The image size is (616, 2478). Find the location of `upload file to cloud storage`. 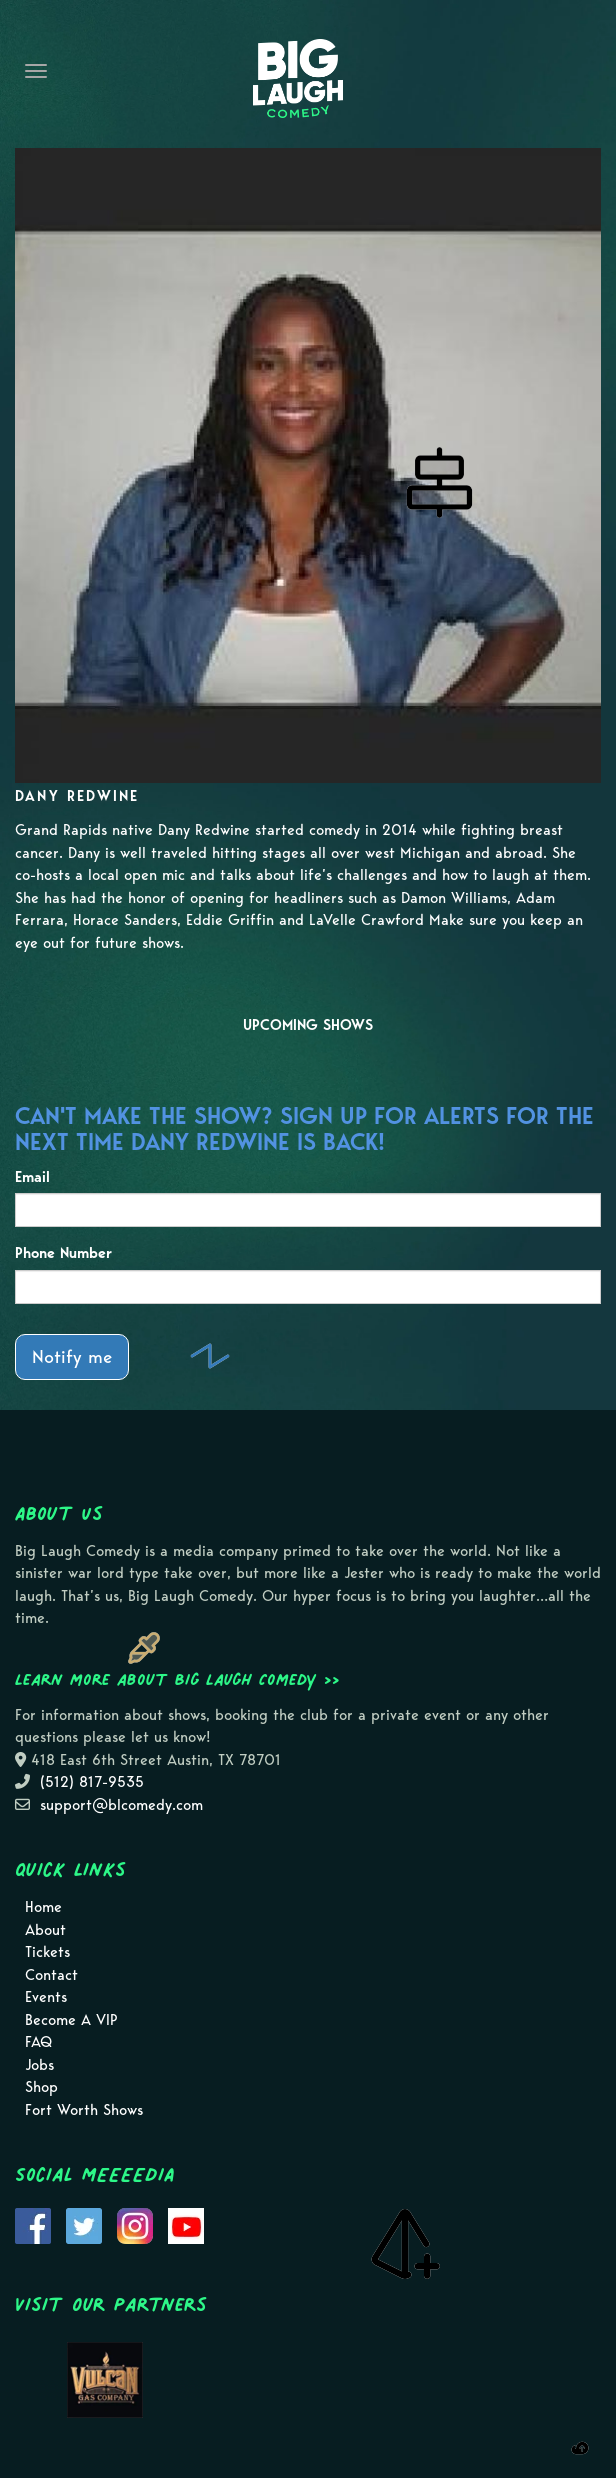

upload file to cloud storage is located at coordinates (580, 2448).